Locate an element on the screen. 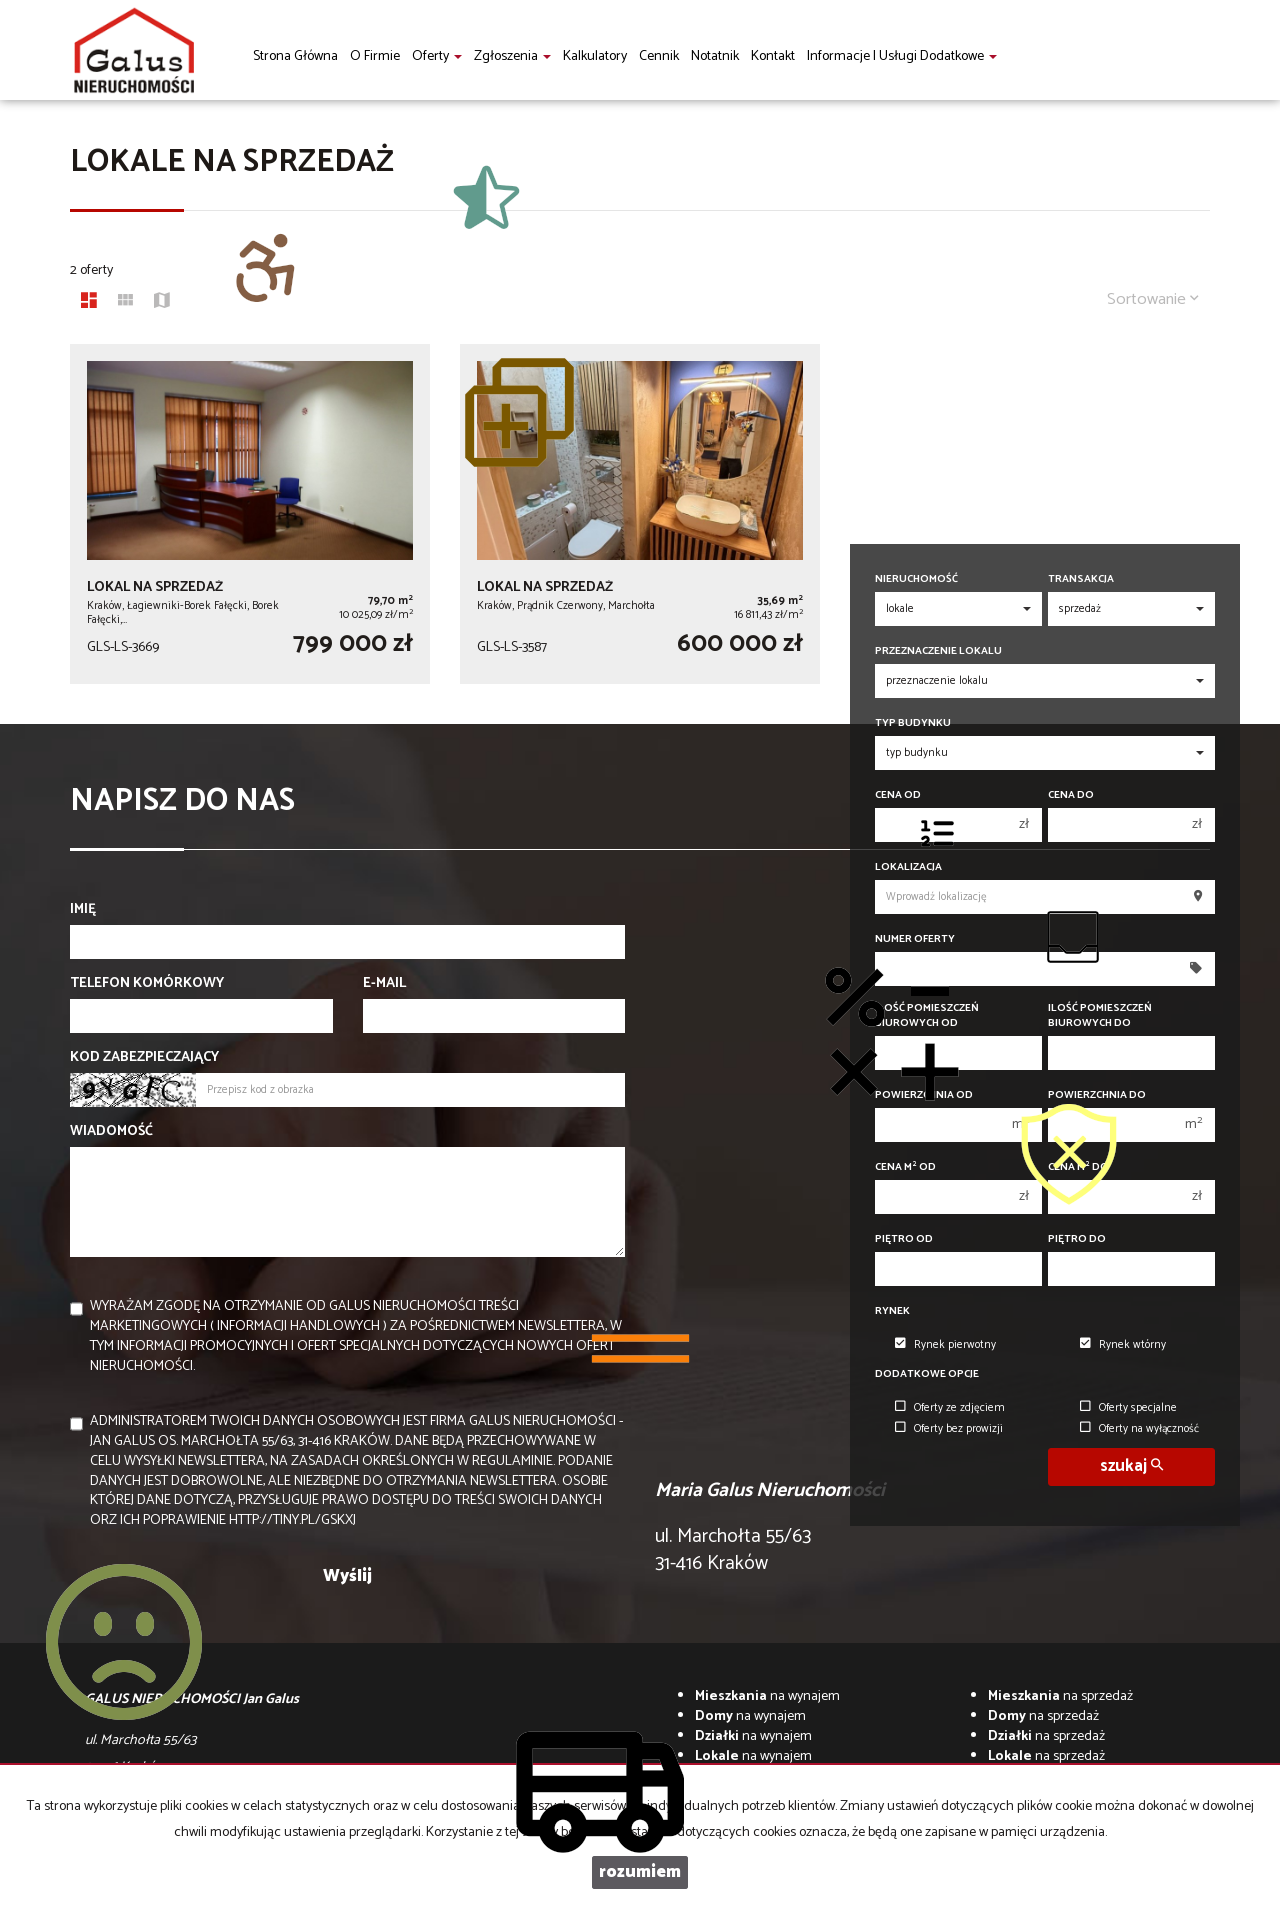 Image resolution: width=1280 pixels, height=1905 pixels. indicates an operator symbol in code is located at coordinates (892, 1034).